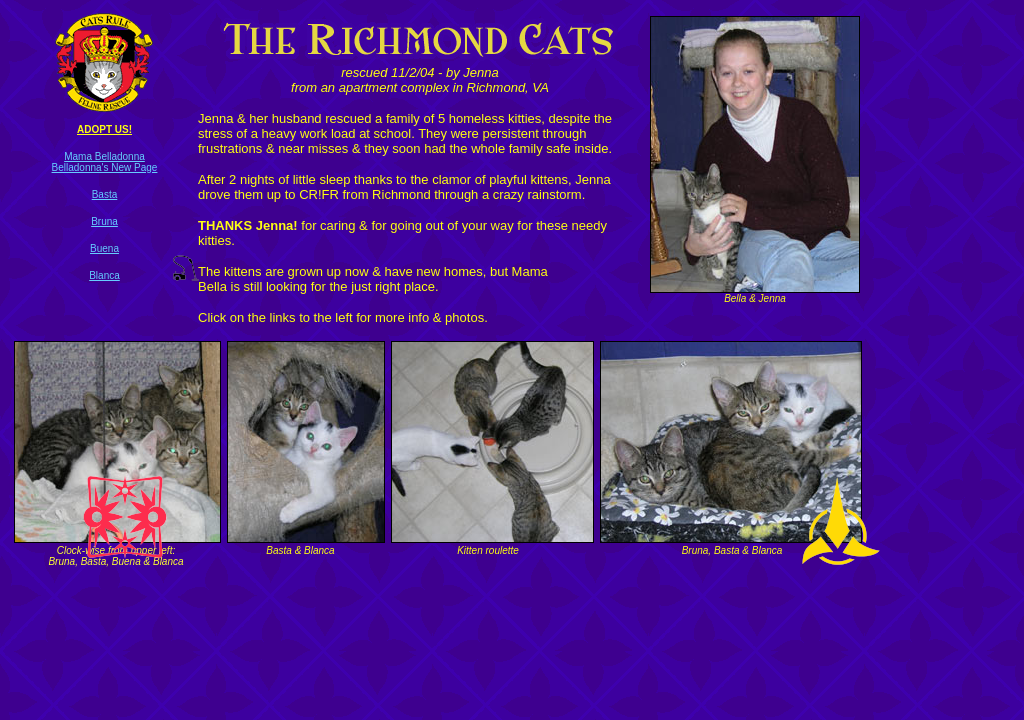 The image size is (1024, 720). What do you see at coordinates (125, 517) in the screenshot?
I see `decorative tile or pattern element` at bounding box center [125, 517].